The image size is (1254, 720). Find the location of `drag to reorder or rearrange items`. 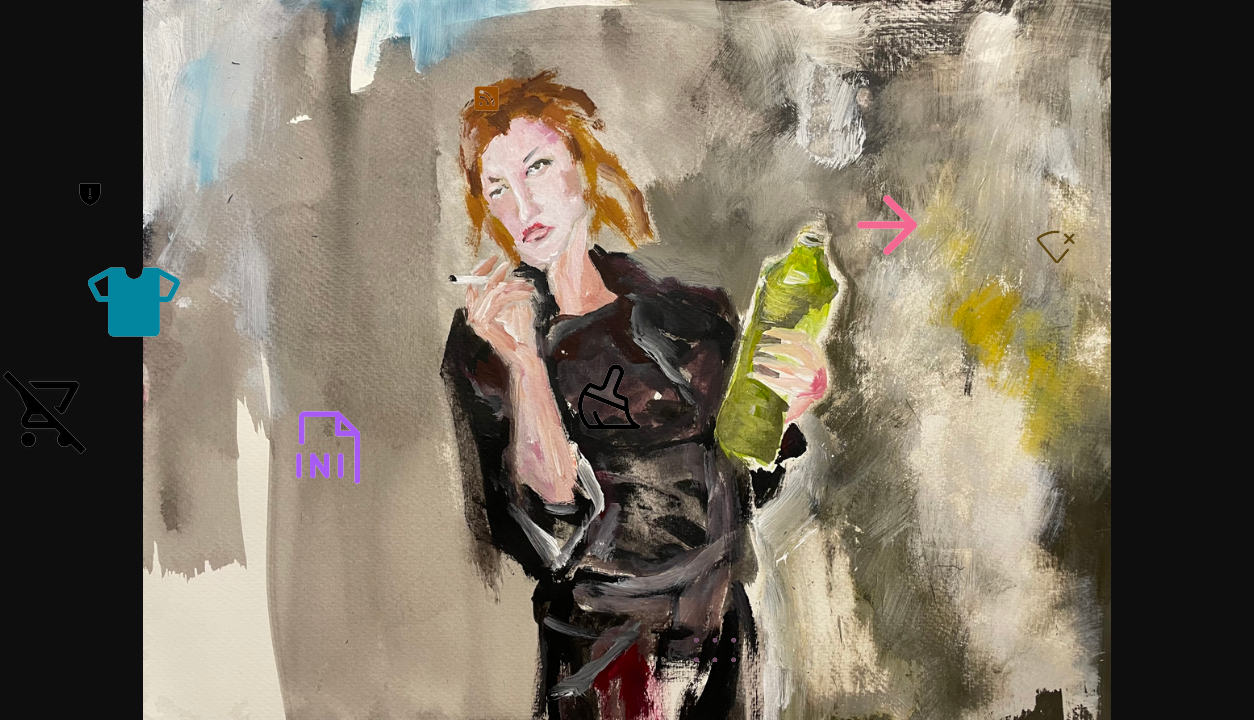

drag to reorder or rearrange items is located at coordinates (715, 650).